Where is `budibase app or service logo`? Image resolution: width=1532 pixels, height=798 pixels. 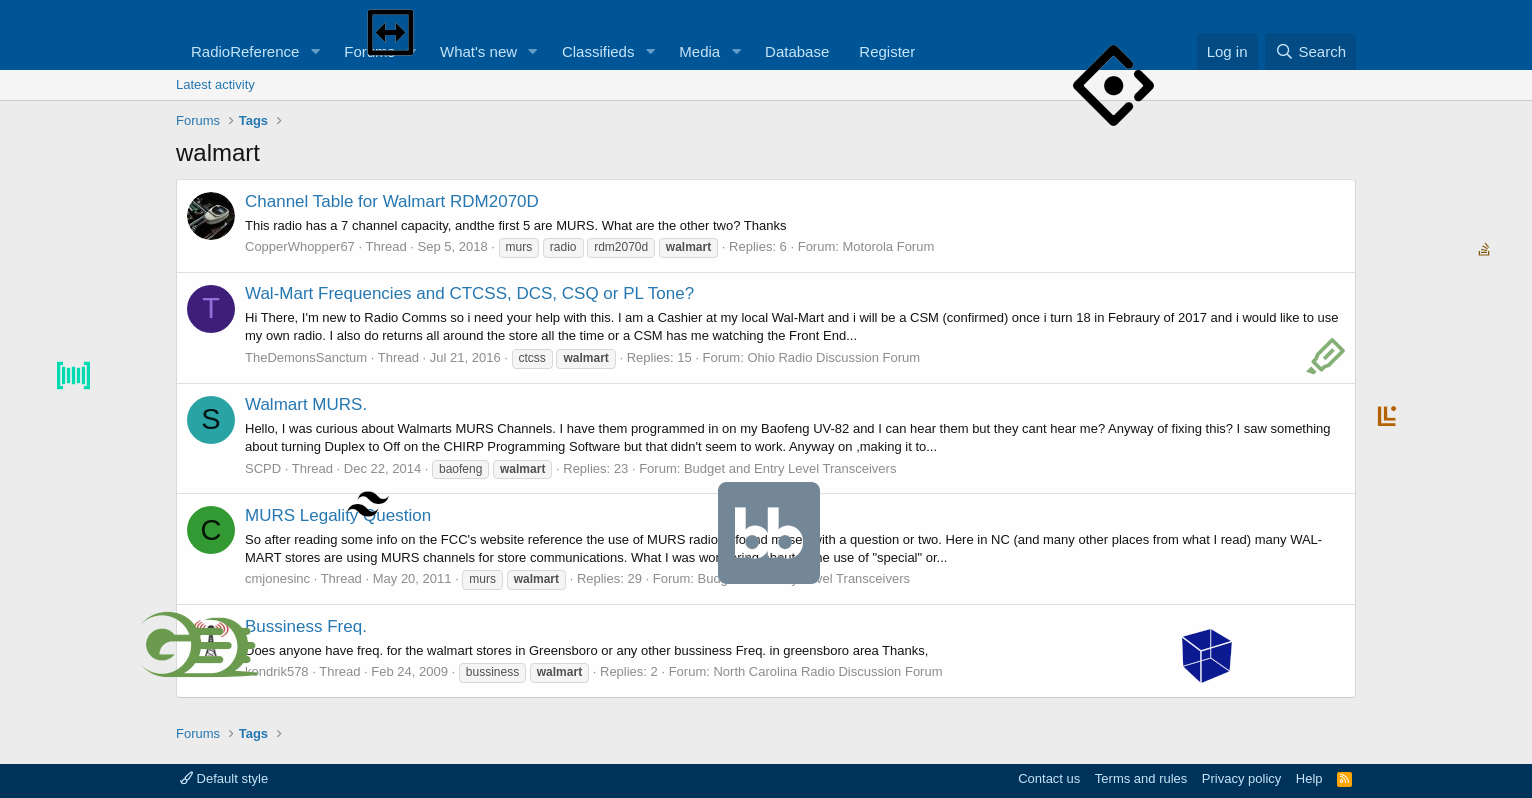
budibase app or service logo is located at coordinates (769, 533).